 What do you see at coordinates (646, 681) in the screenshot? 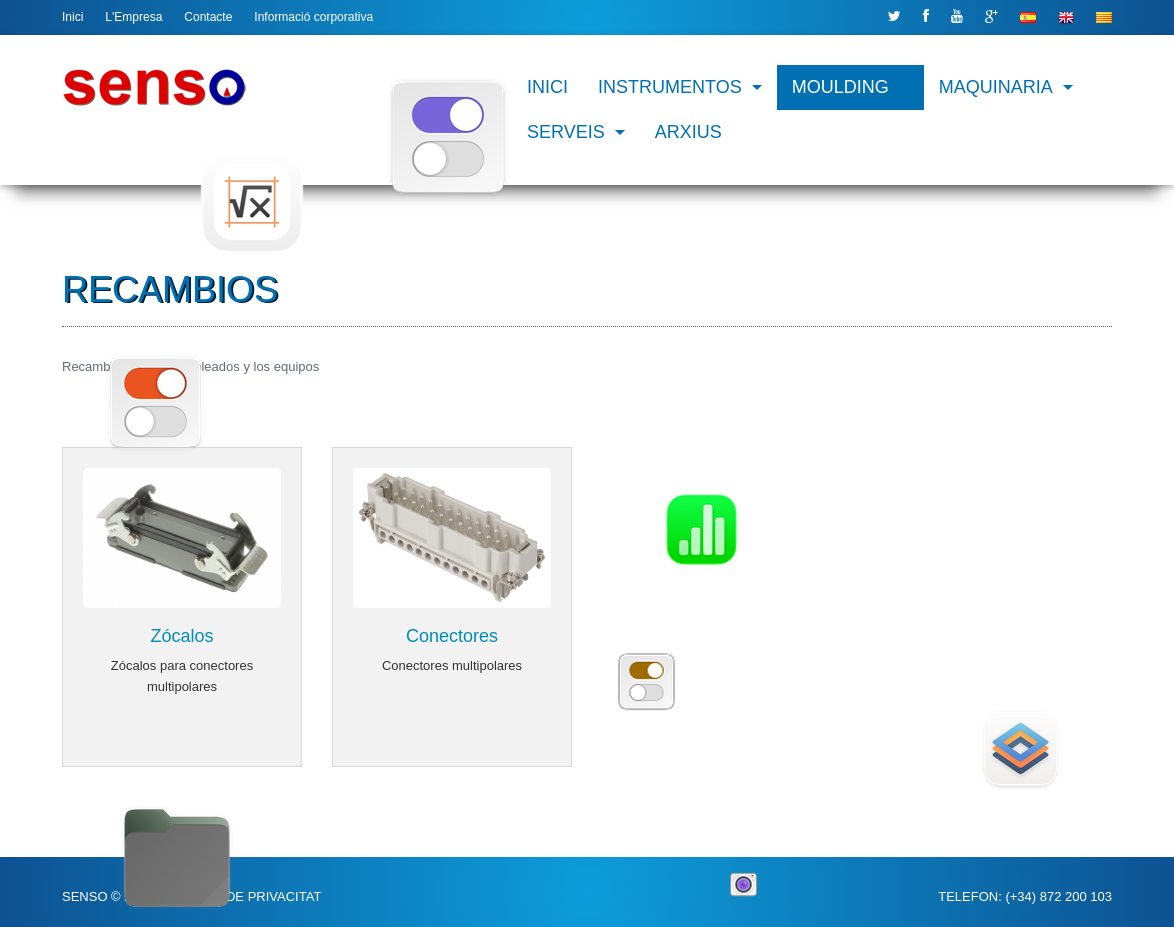
I see `open system settings or preferences` at bounding box center [646, 681].